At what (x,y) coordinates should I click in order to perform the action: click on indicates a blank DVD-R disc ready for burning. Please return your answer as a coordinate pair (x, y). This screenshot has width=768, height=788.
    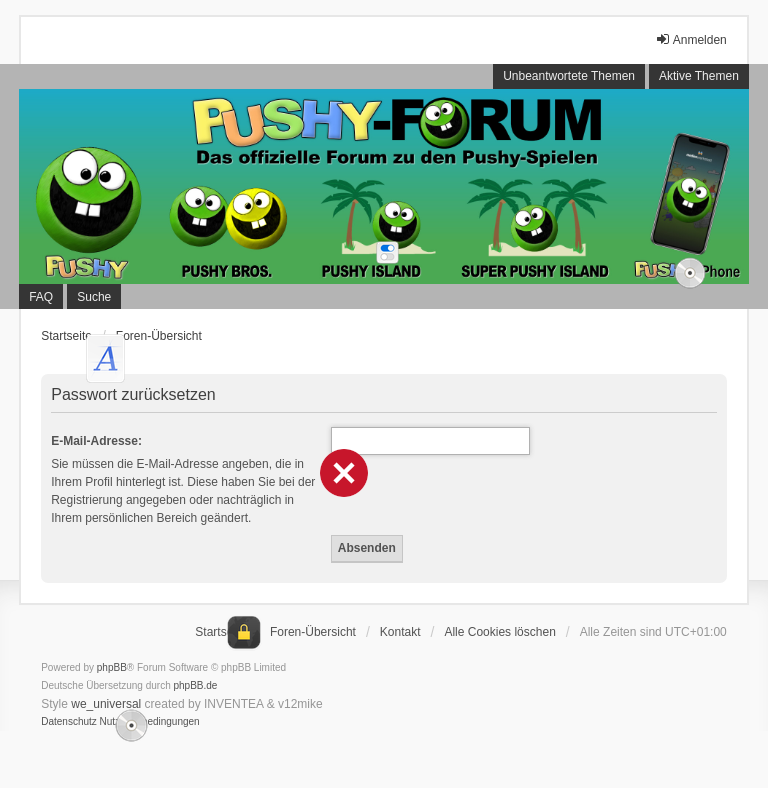
    Looking at the image, I should click on (131, 725).